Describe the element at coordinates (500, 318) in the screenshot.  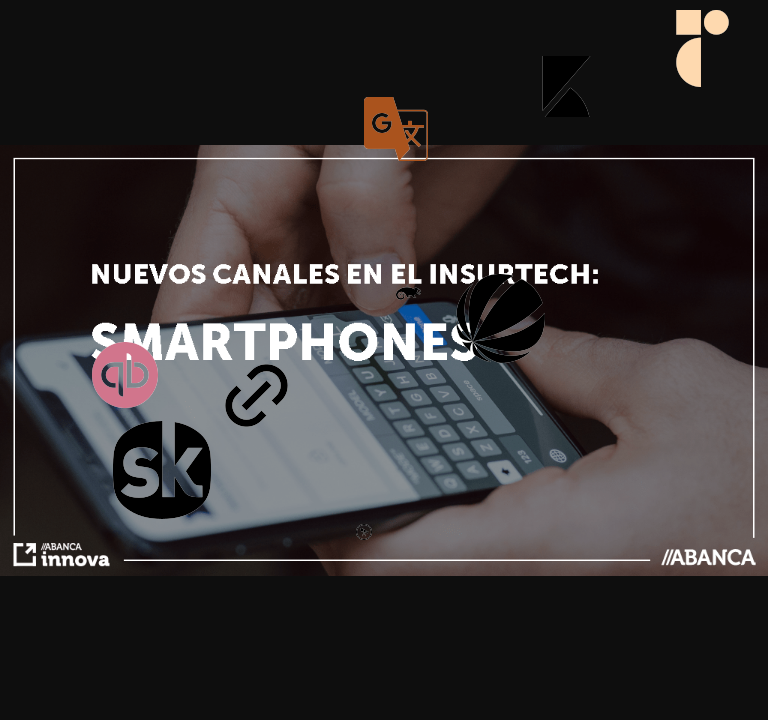
I see `sat.1 german television network logo` at that location.